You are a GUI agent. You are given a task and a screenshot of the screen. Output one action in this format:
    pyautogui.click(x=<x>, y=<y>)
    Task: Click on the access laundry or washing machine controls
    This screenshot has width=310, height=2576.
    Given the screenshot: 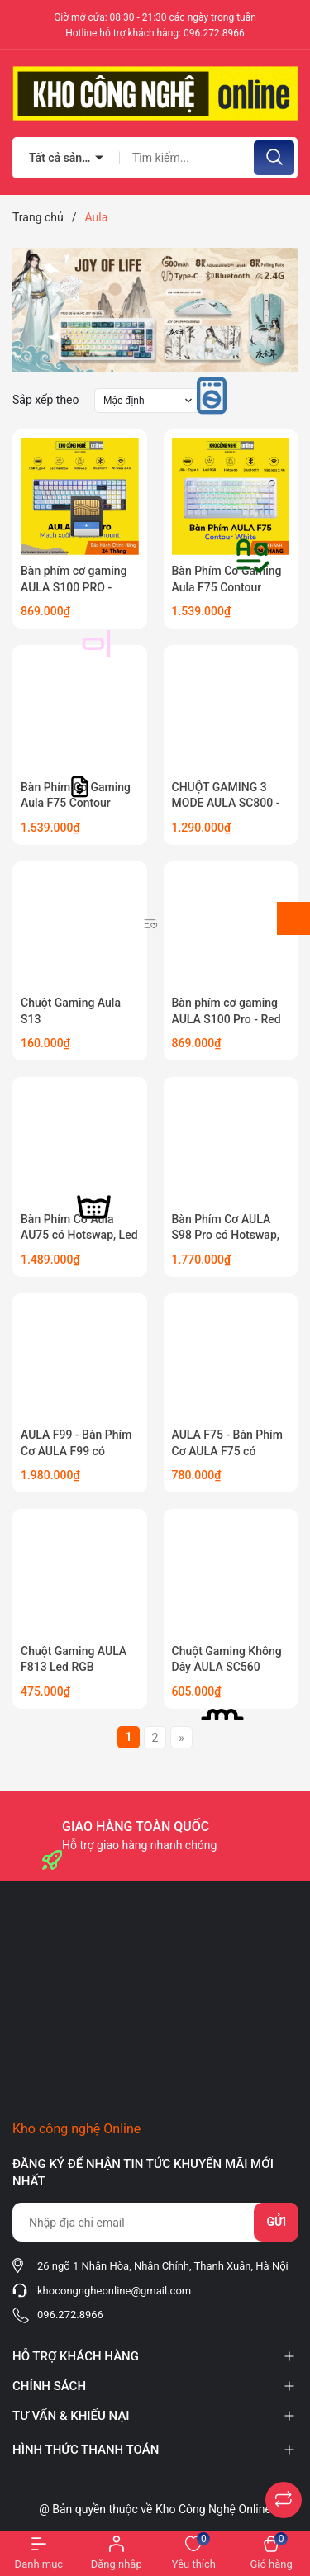 What is the action you would take?
    pyautogui.click(x=212, y=396)
    